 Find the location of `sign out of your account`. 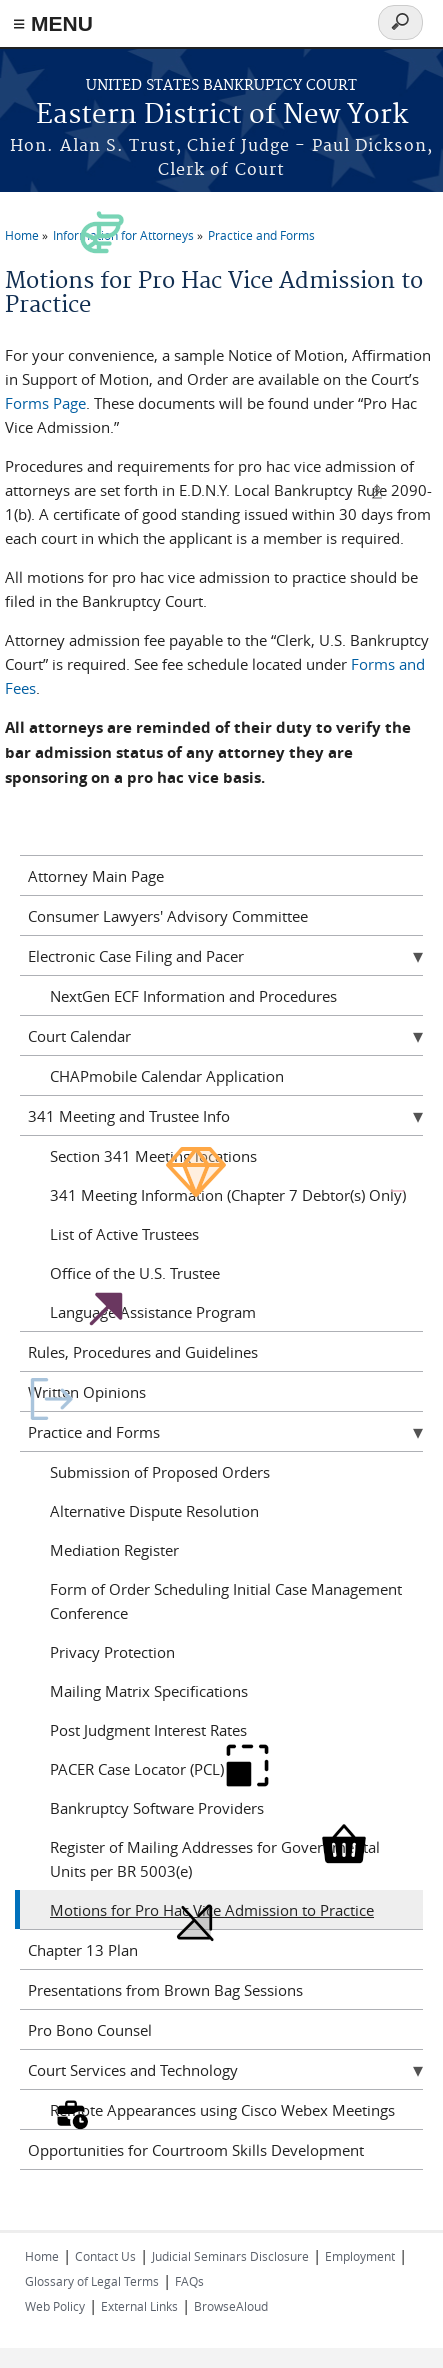

sign out of your account is located at coordinates (50, 1399).